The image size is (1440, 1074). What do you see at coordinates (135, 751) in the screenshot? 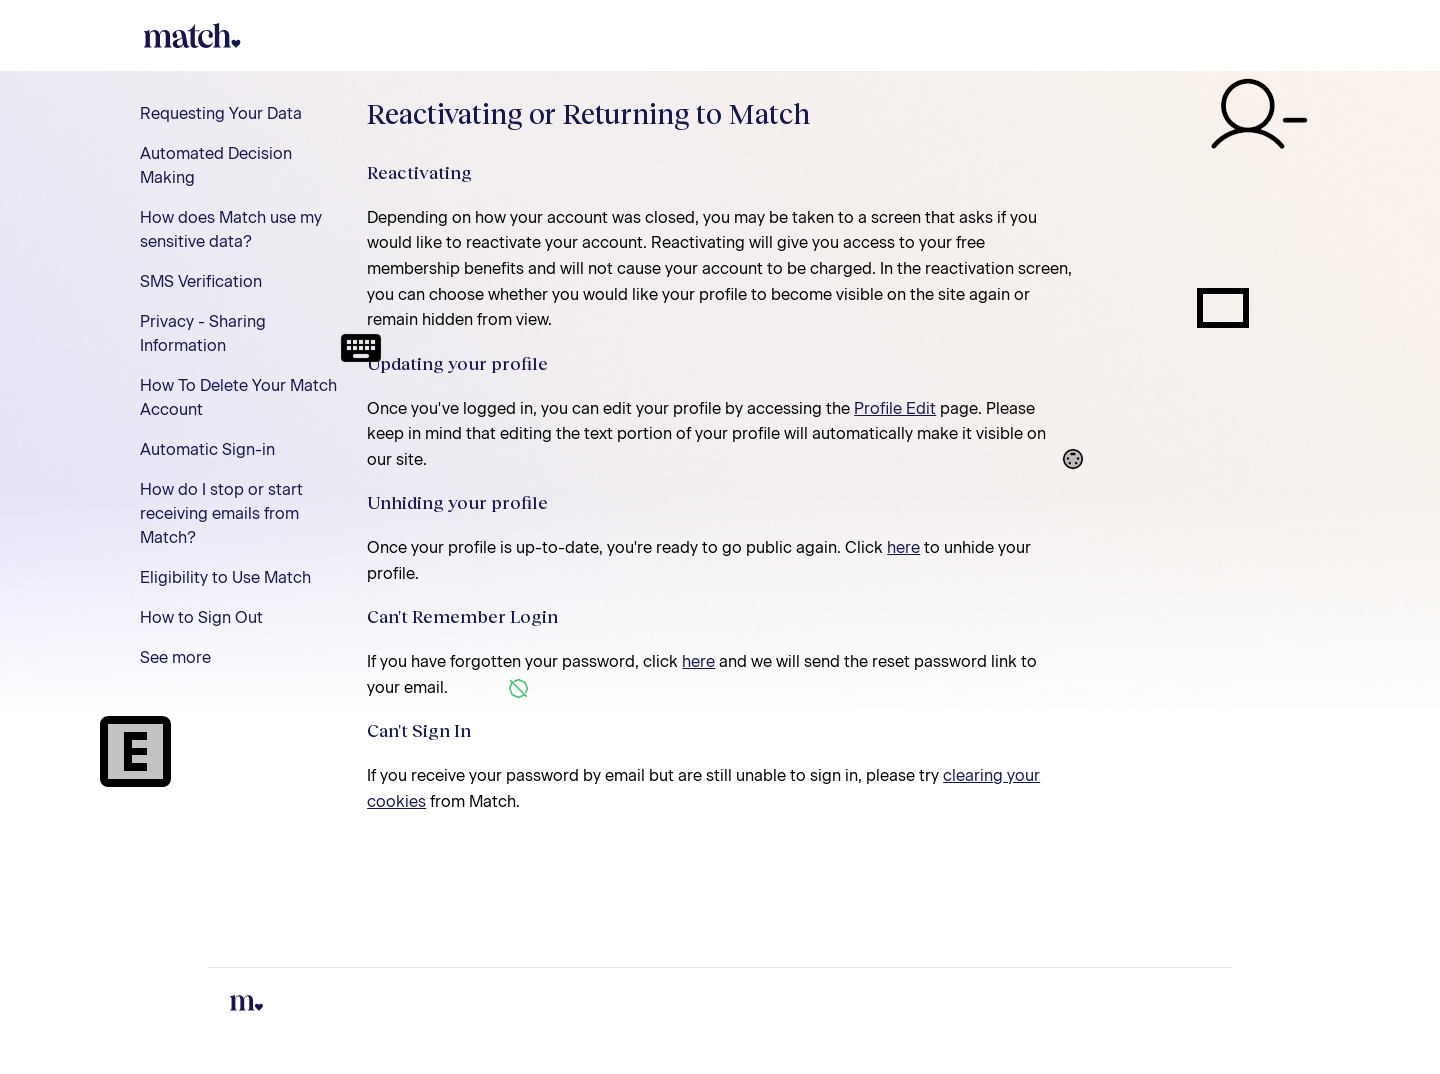
I see `indicates explicit content warning` at bounding box center [135, 751].